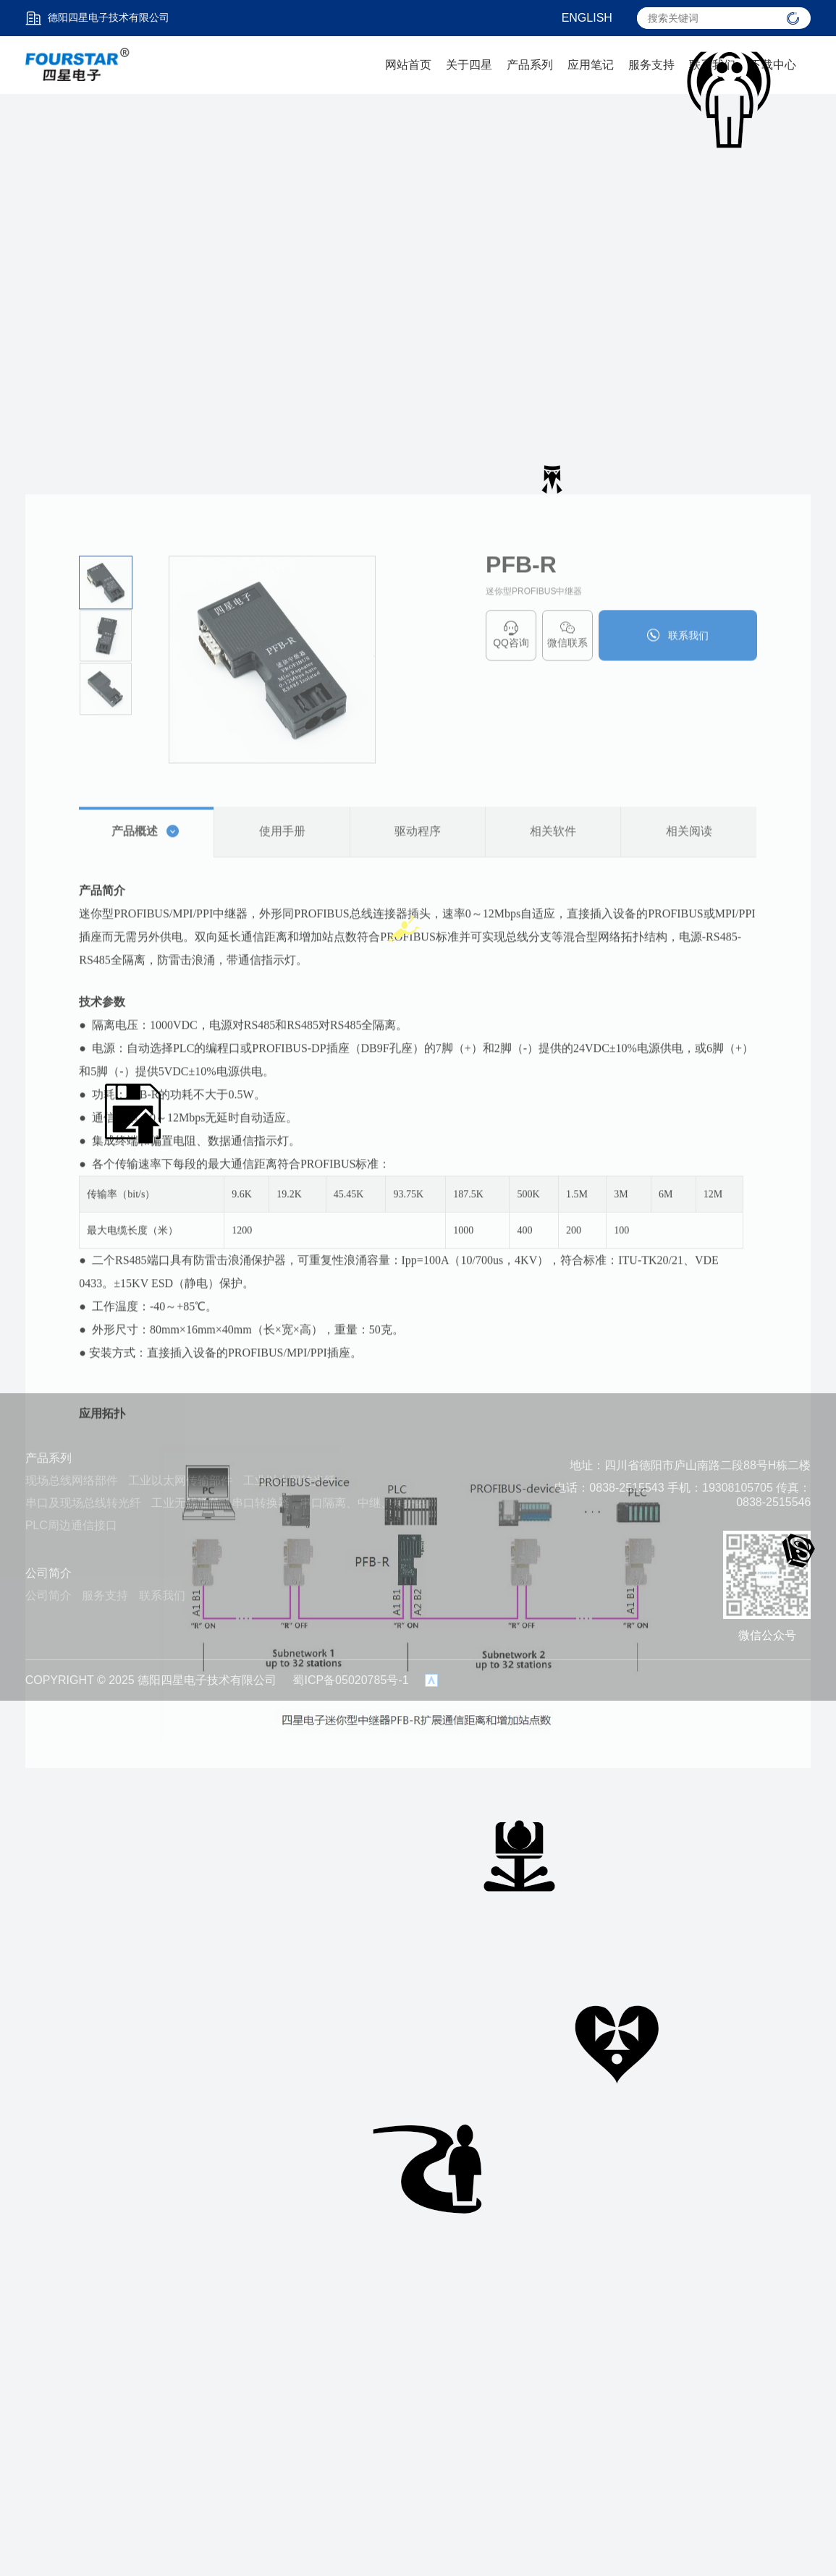 The image size is (836, 2576). What do you see at coordinates (617, 2044) in the screenshot?
I see `indicates royal or noble romance storyline` at bounding box center [617, 2044].